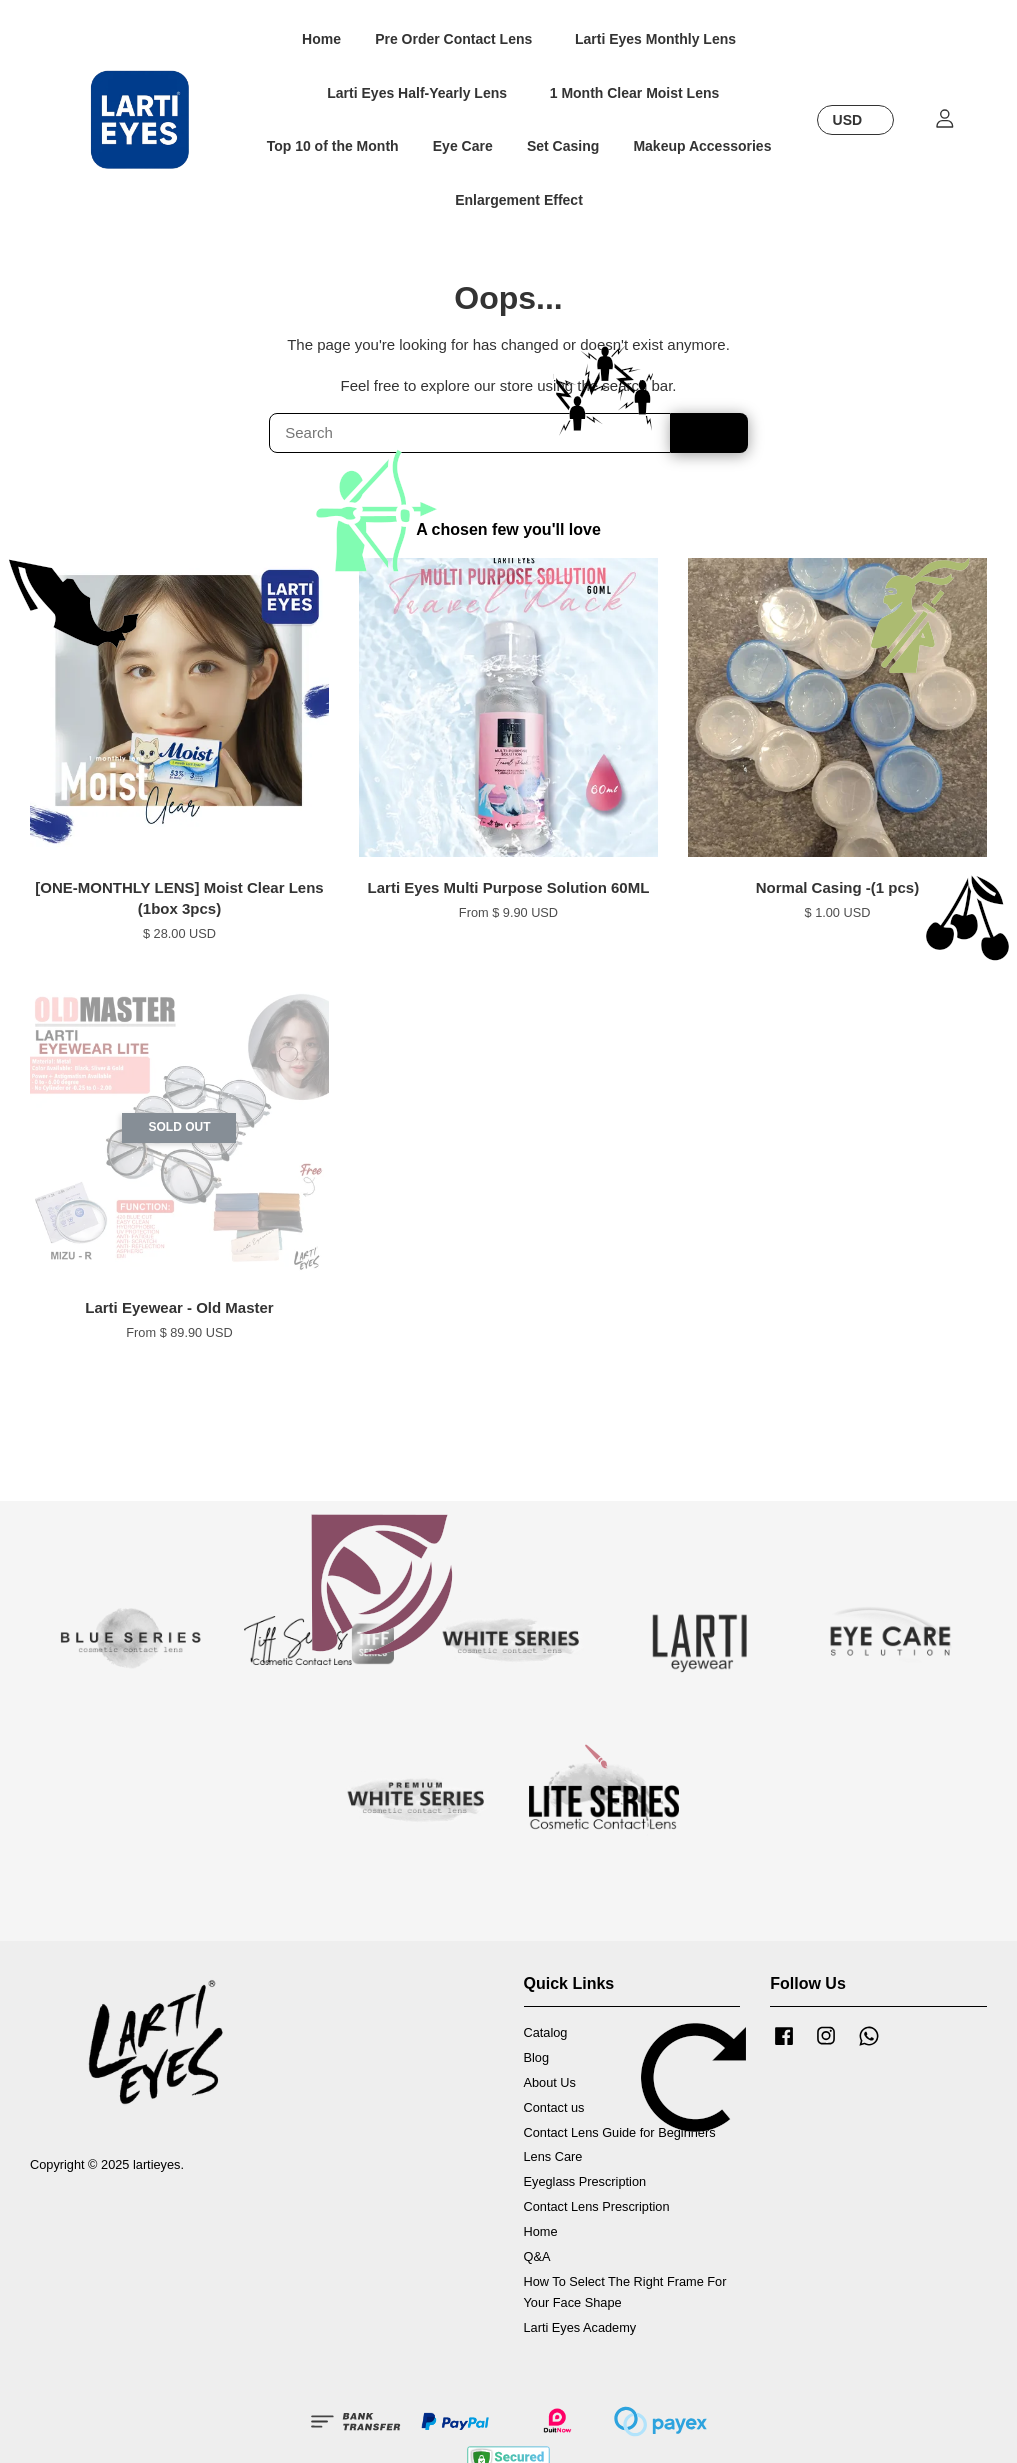 The height and width of the screenshot is (2463, 1017). What do you see at coordinates (382, 1585) in the screenshot?
I see `activate voice command or shout ability` at bounding box center [382, 1585].